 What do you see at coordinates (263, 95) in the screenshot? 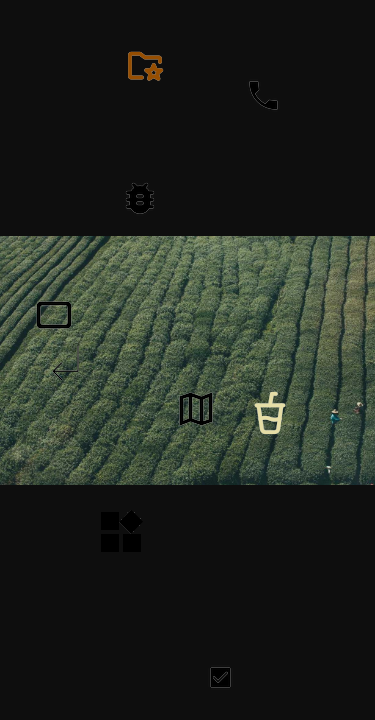
I see `make a phone call` at bounding box center [263, 95].